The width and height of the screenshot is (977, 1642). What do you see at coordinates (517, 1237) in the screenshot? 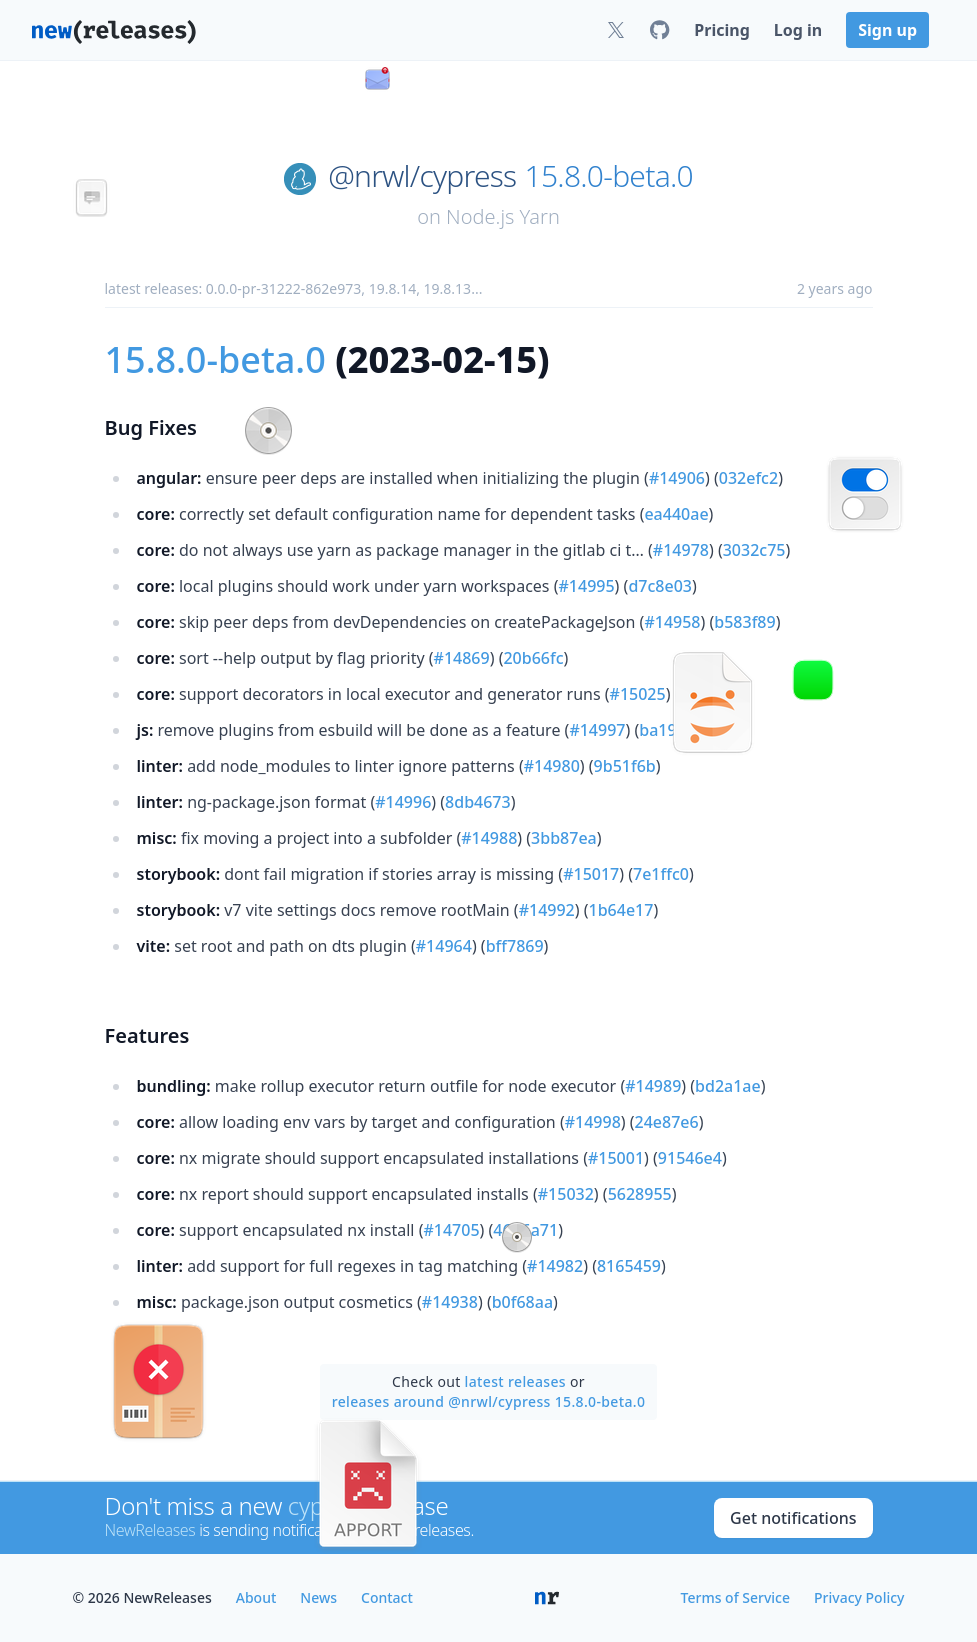
I see `indicates a DVD-ROM drive or disc` at bounding box center [517, 1237].